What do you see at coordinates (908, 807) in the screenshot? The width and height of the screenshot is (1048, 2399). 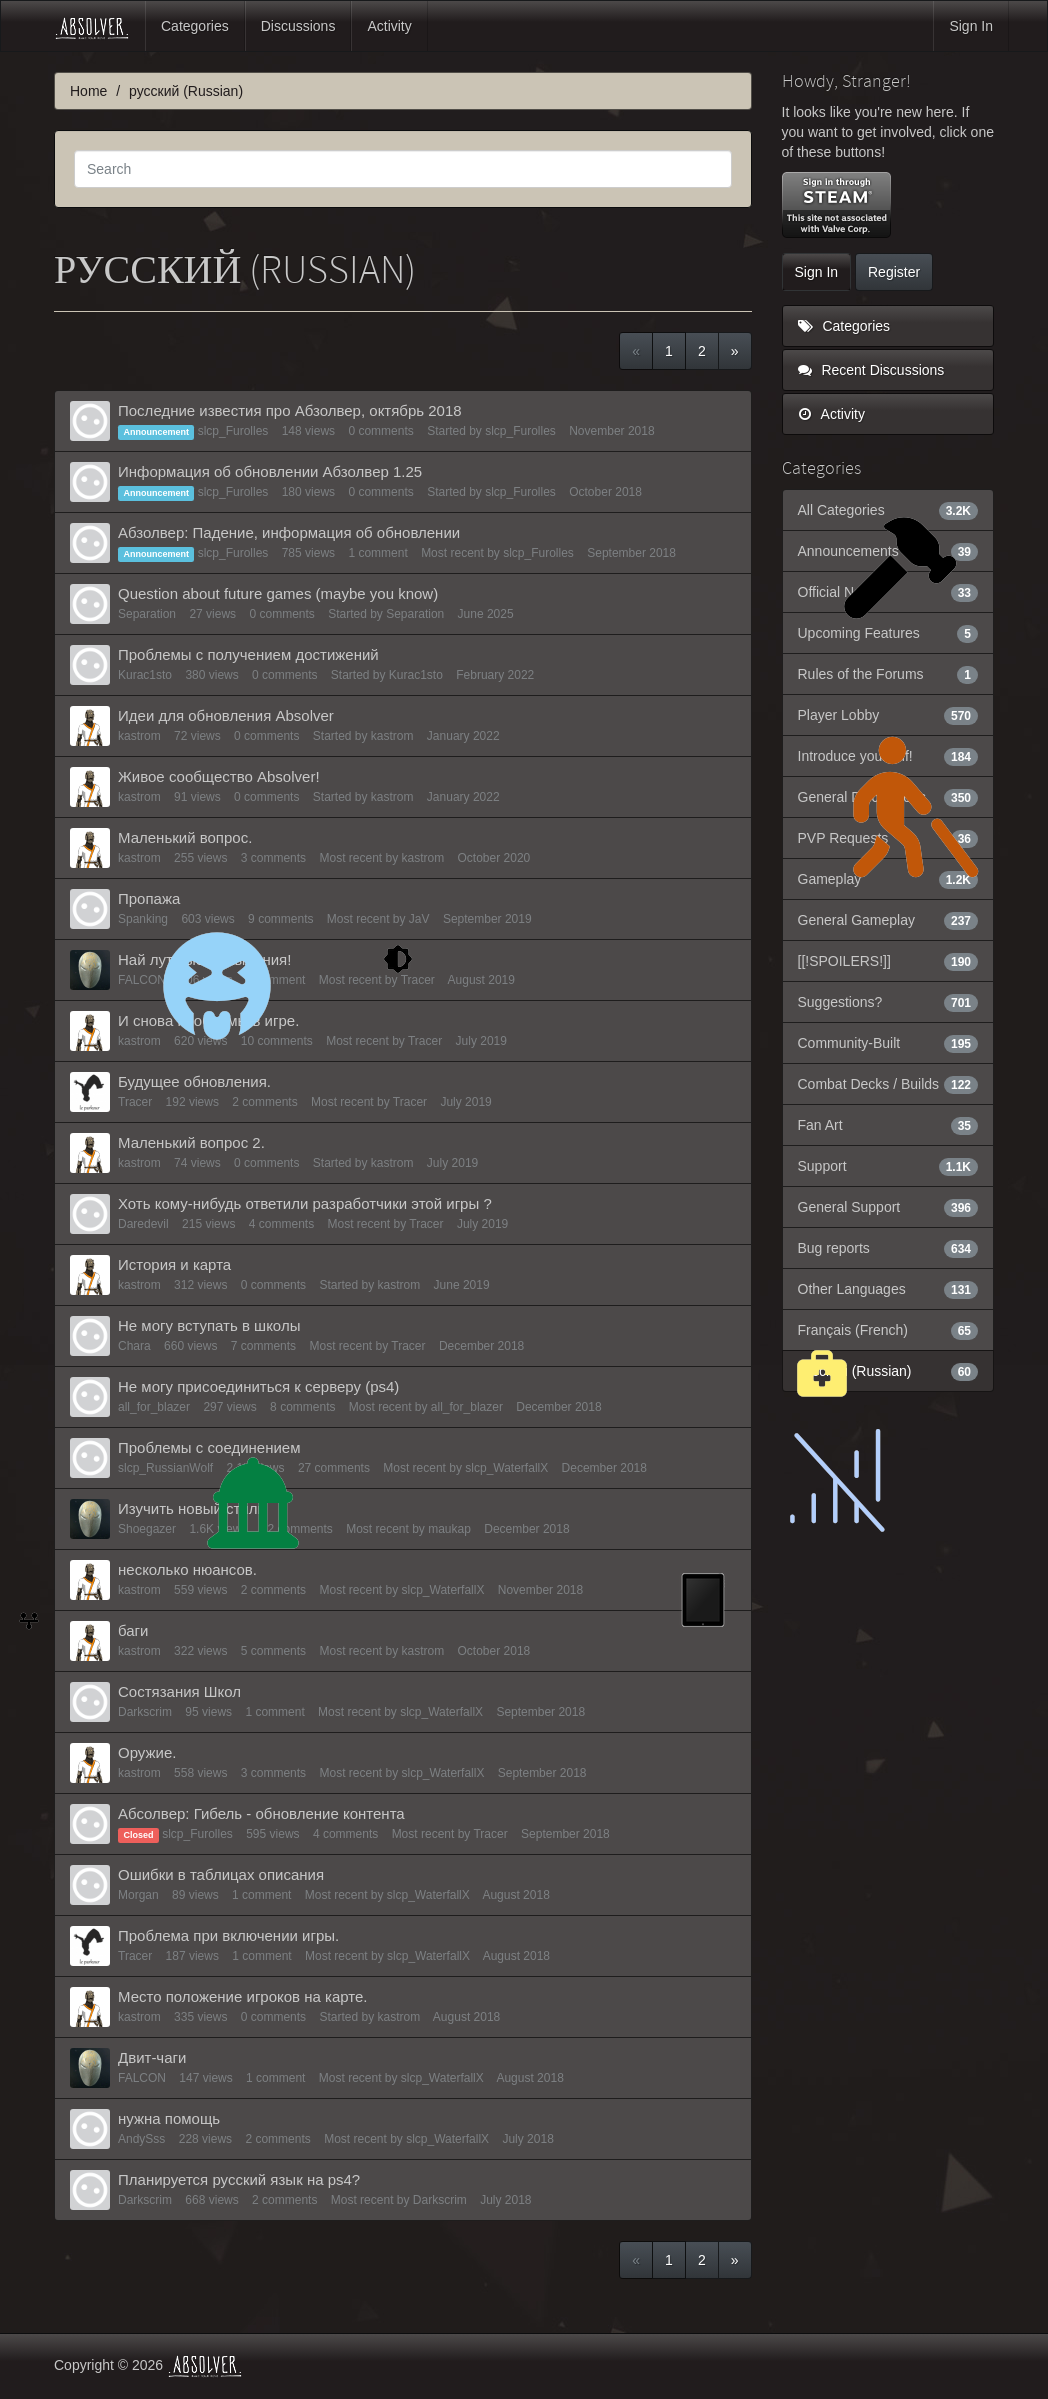 I see `indicates accessibility features are available` at bounding box center [908, 807].